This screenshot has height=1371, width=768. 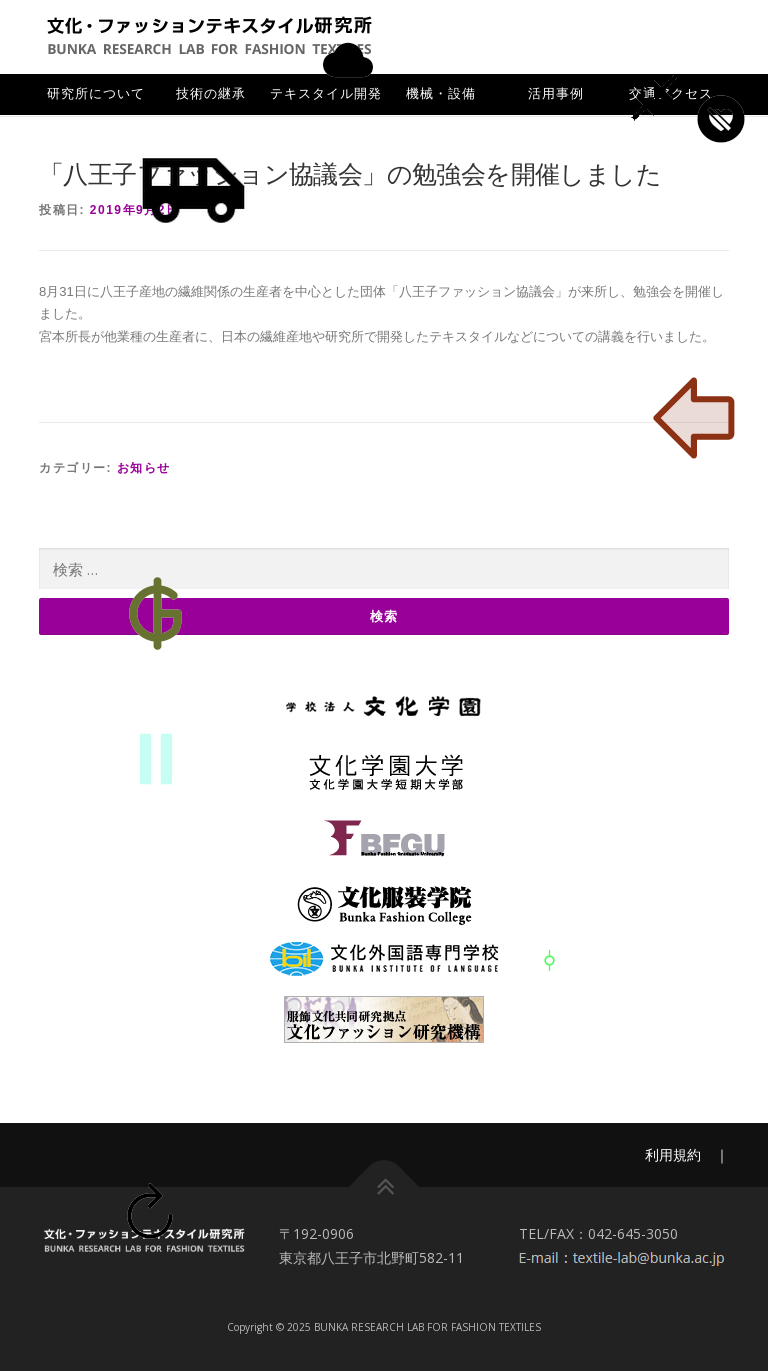 What do you see at coordinates (157, 613) in the screenshot?
I see `indicates paraguayan guaraní currency` at bounding box center [157, 613].